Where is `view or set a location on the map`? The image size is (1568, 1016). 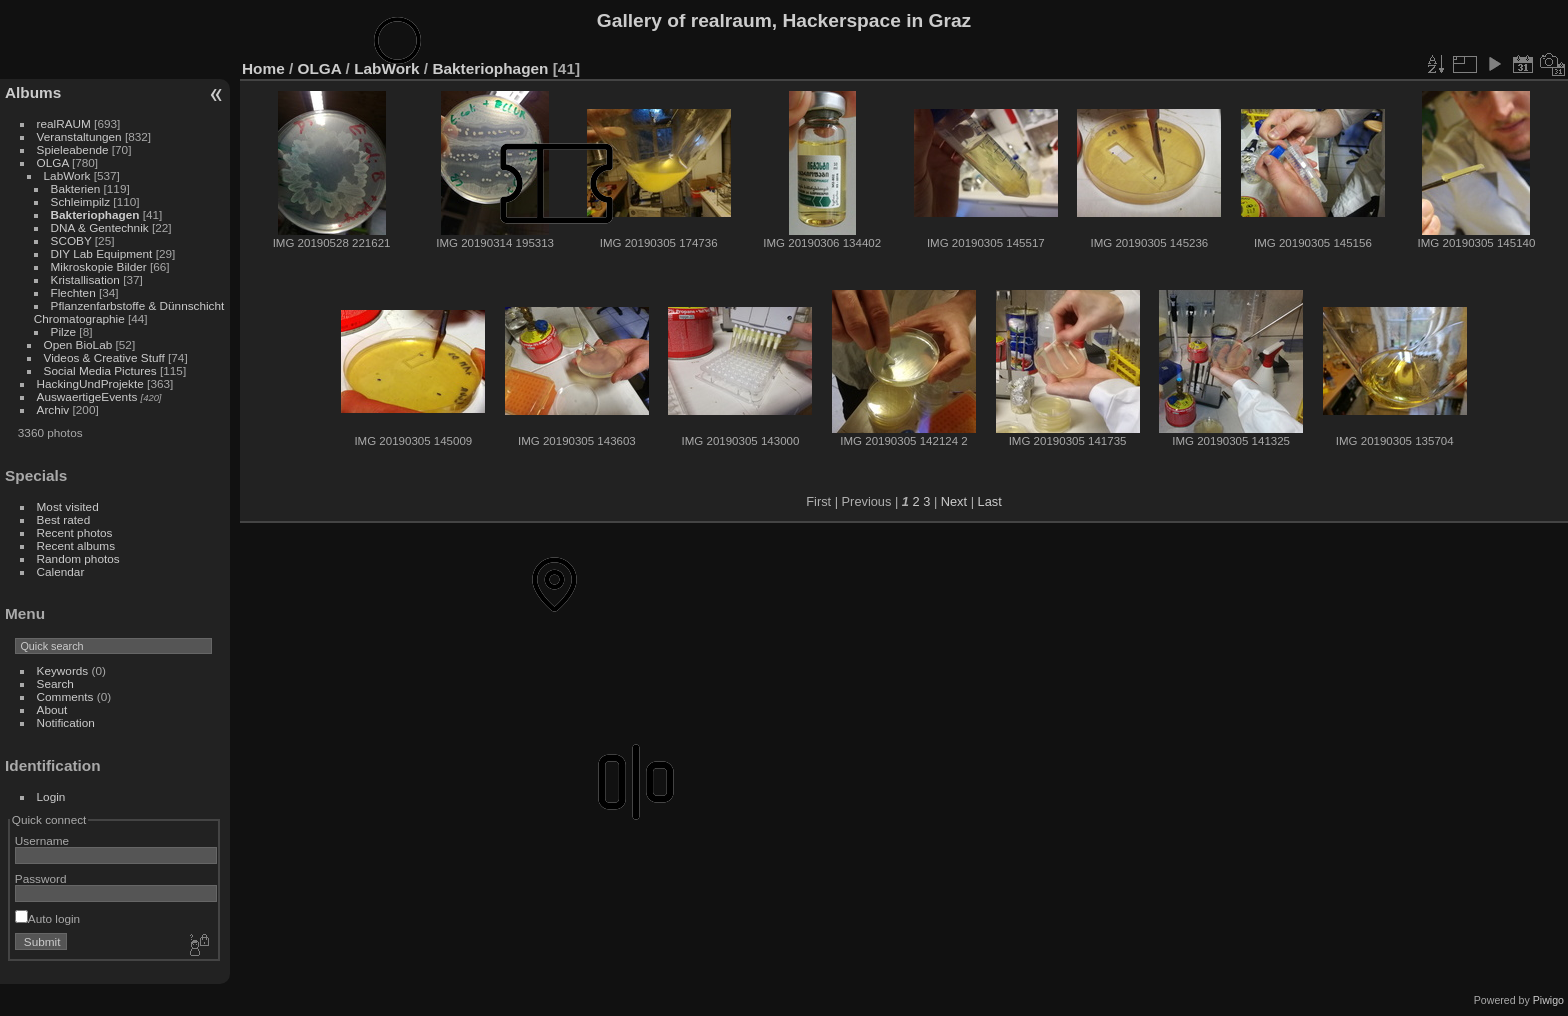 view or set a location on the map is located at coordinates (554, 584).